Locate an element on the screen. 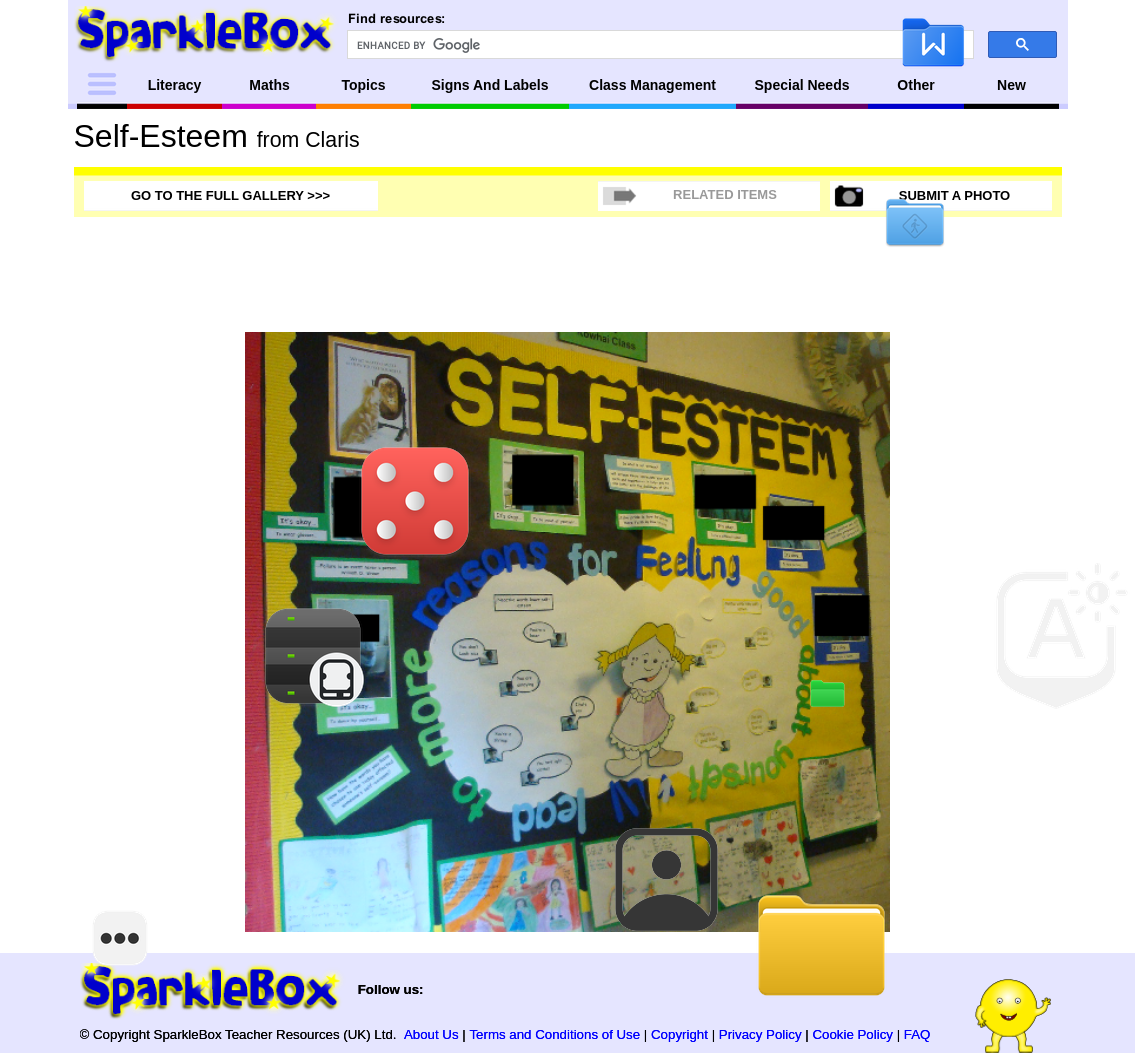 This screenshot has height=1054, width=1135. access the public folder for shared files is located at coordinates (915, 222).